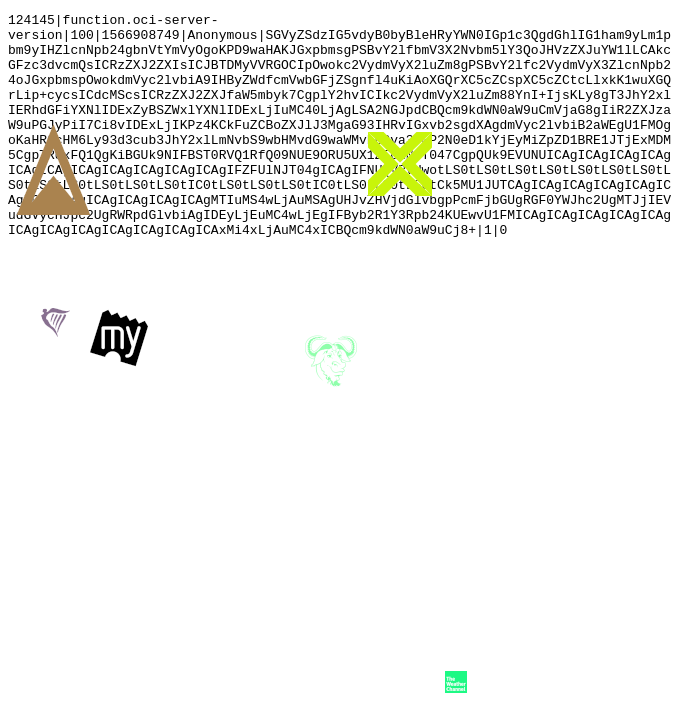 Image resolution: width=684 pixels, height=720 pixels. Describe the element at coordinates (400, 164) in the screenshot. I see `visx data visualization library logo` at that location.